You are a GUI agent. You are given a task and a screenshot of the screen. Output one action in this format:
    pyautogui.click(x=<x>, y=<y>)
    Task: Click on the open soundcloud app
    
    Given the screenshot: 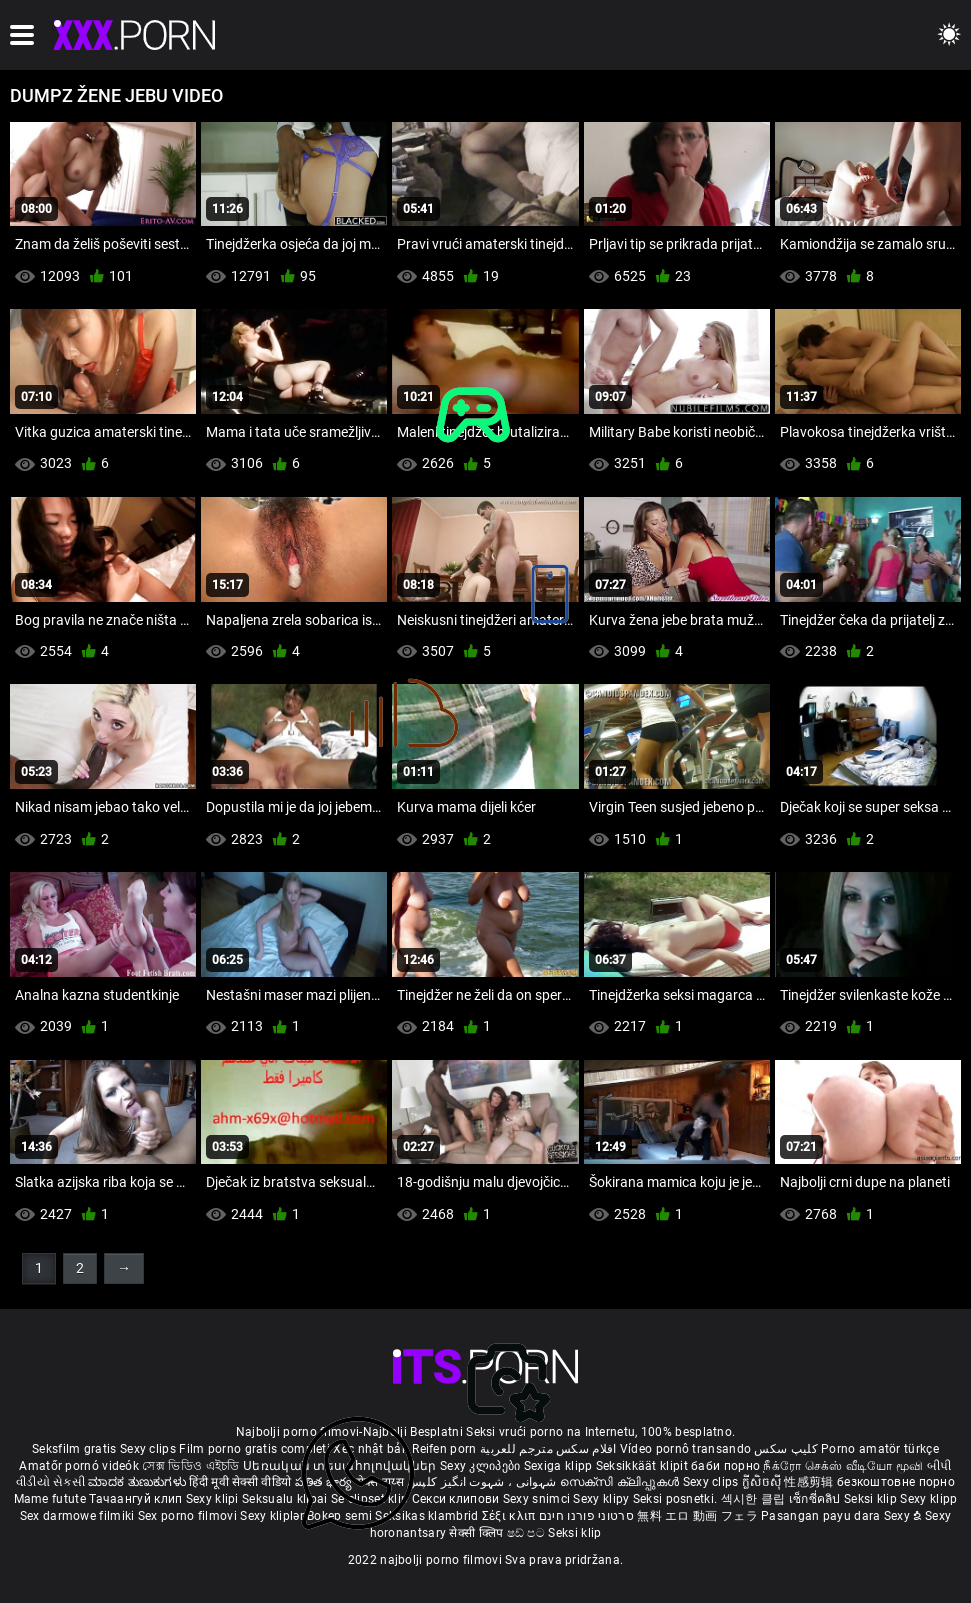 What is the action you would take?
    pyautogui.click(x=402, y=716)
    